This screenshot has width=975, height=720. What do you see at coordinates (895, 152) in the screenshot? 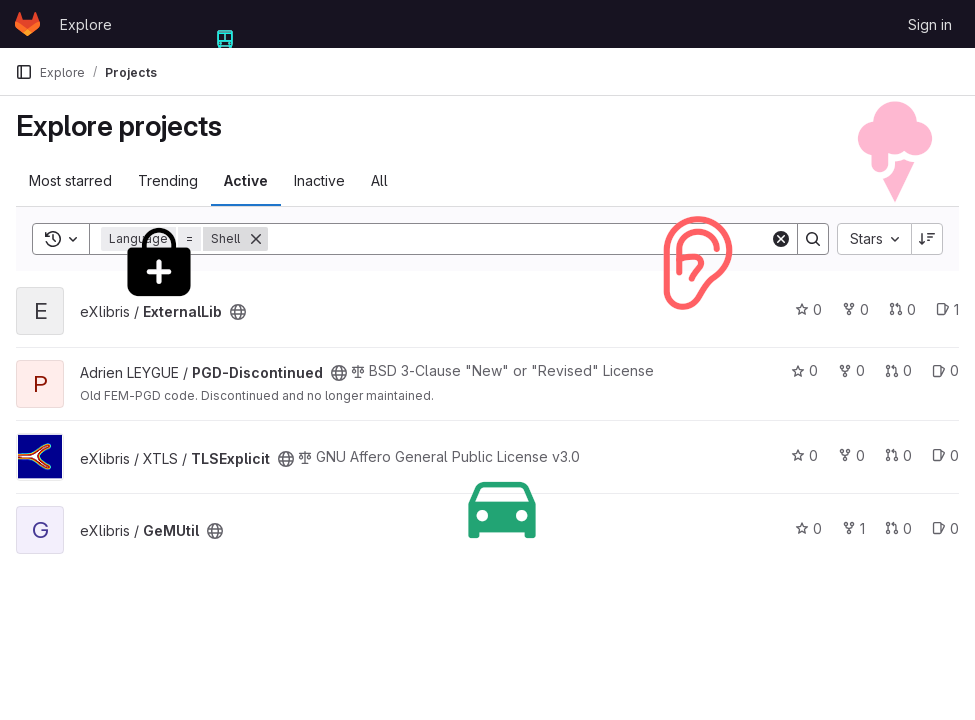
I see `browse dessert or ice cream options` at bounding box center [895, 152].